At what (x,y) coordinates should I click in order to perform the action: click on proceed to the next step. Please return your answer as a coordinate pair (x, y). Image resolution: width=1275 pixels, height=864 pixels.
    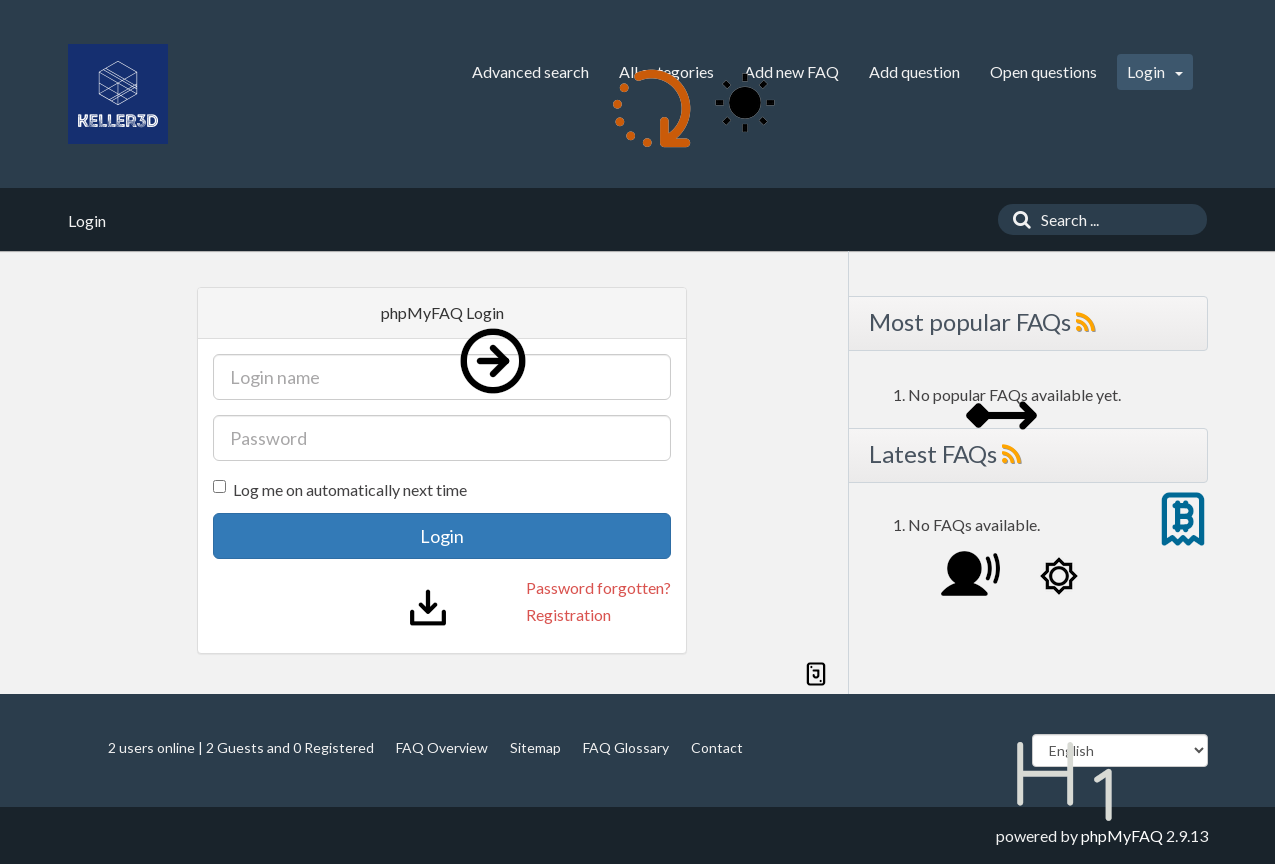
    Looking at the image, I should click on (493, 361).